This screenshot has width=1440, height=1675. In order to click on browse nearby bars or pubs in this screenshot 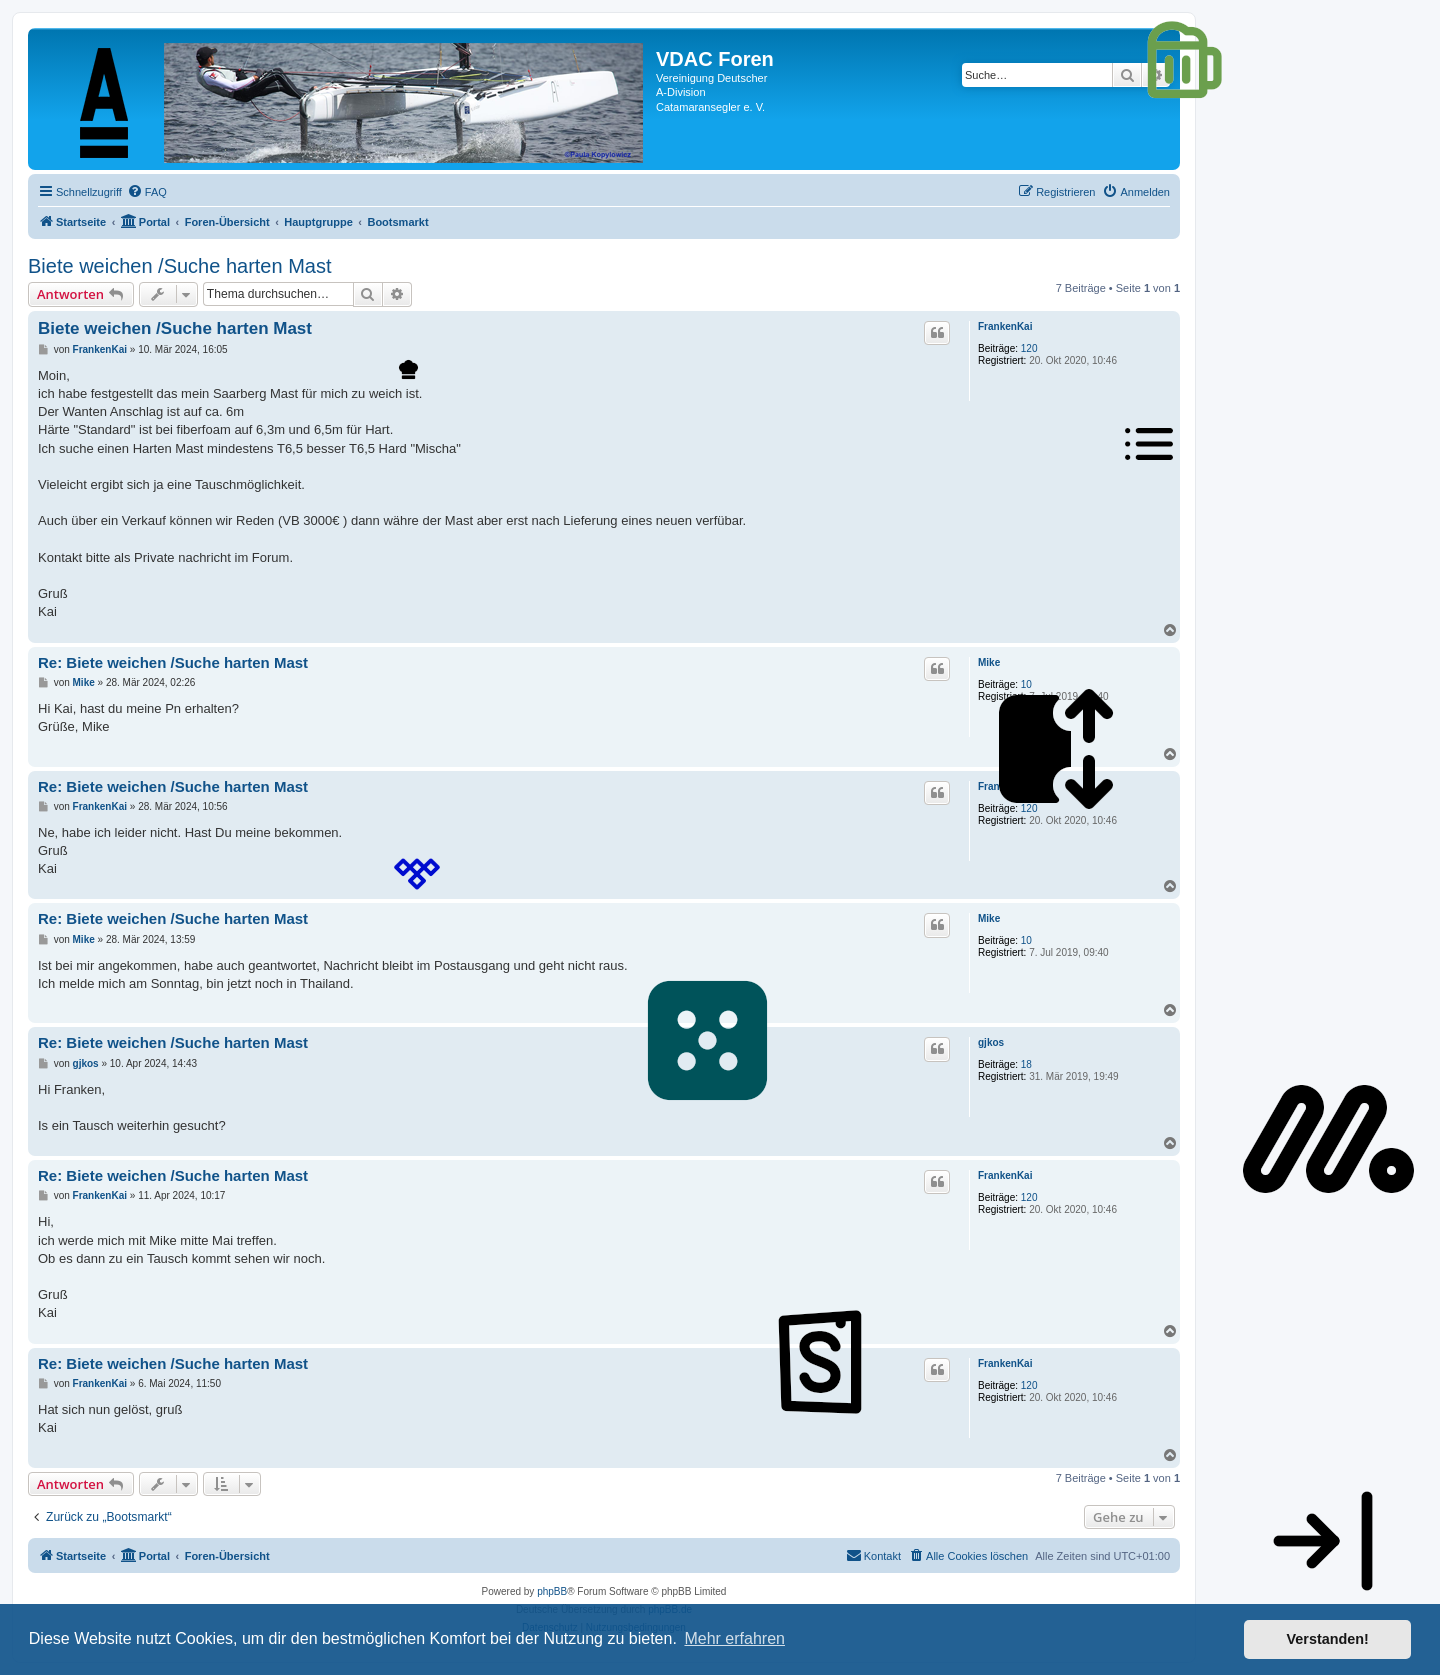, I will do `click(1180, 62)`.